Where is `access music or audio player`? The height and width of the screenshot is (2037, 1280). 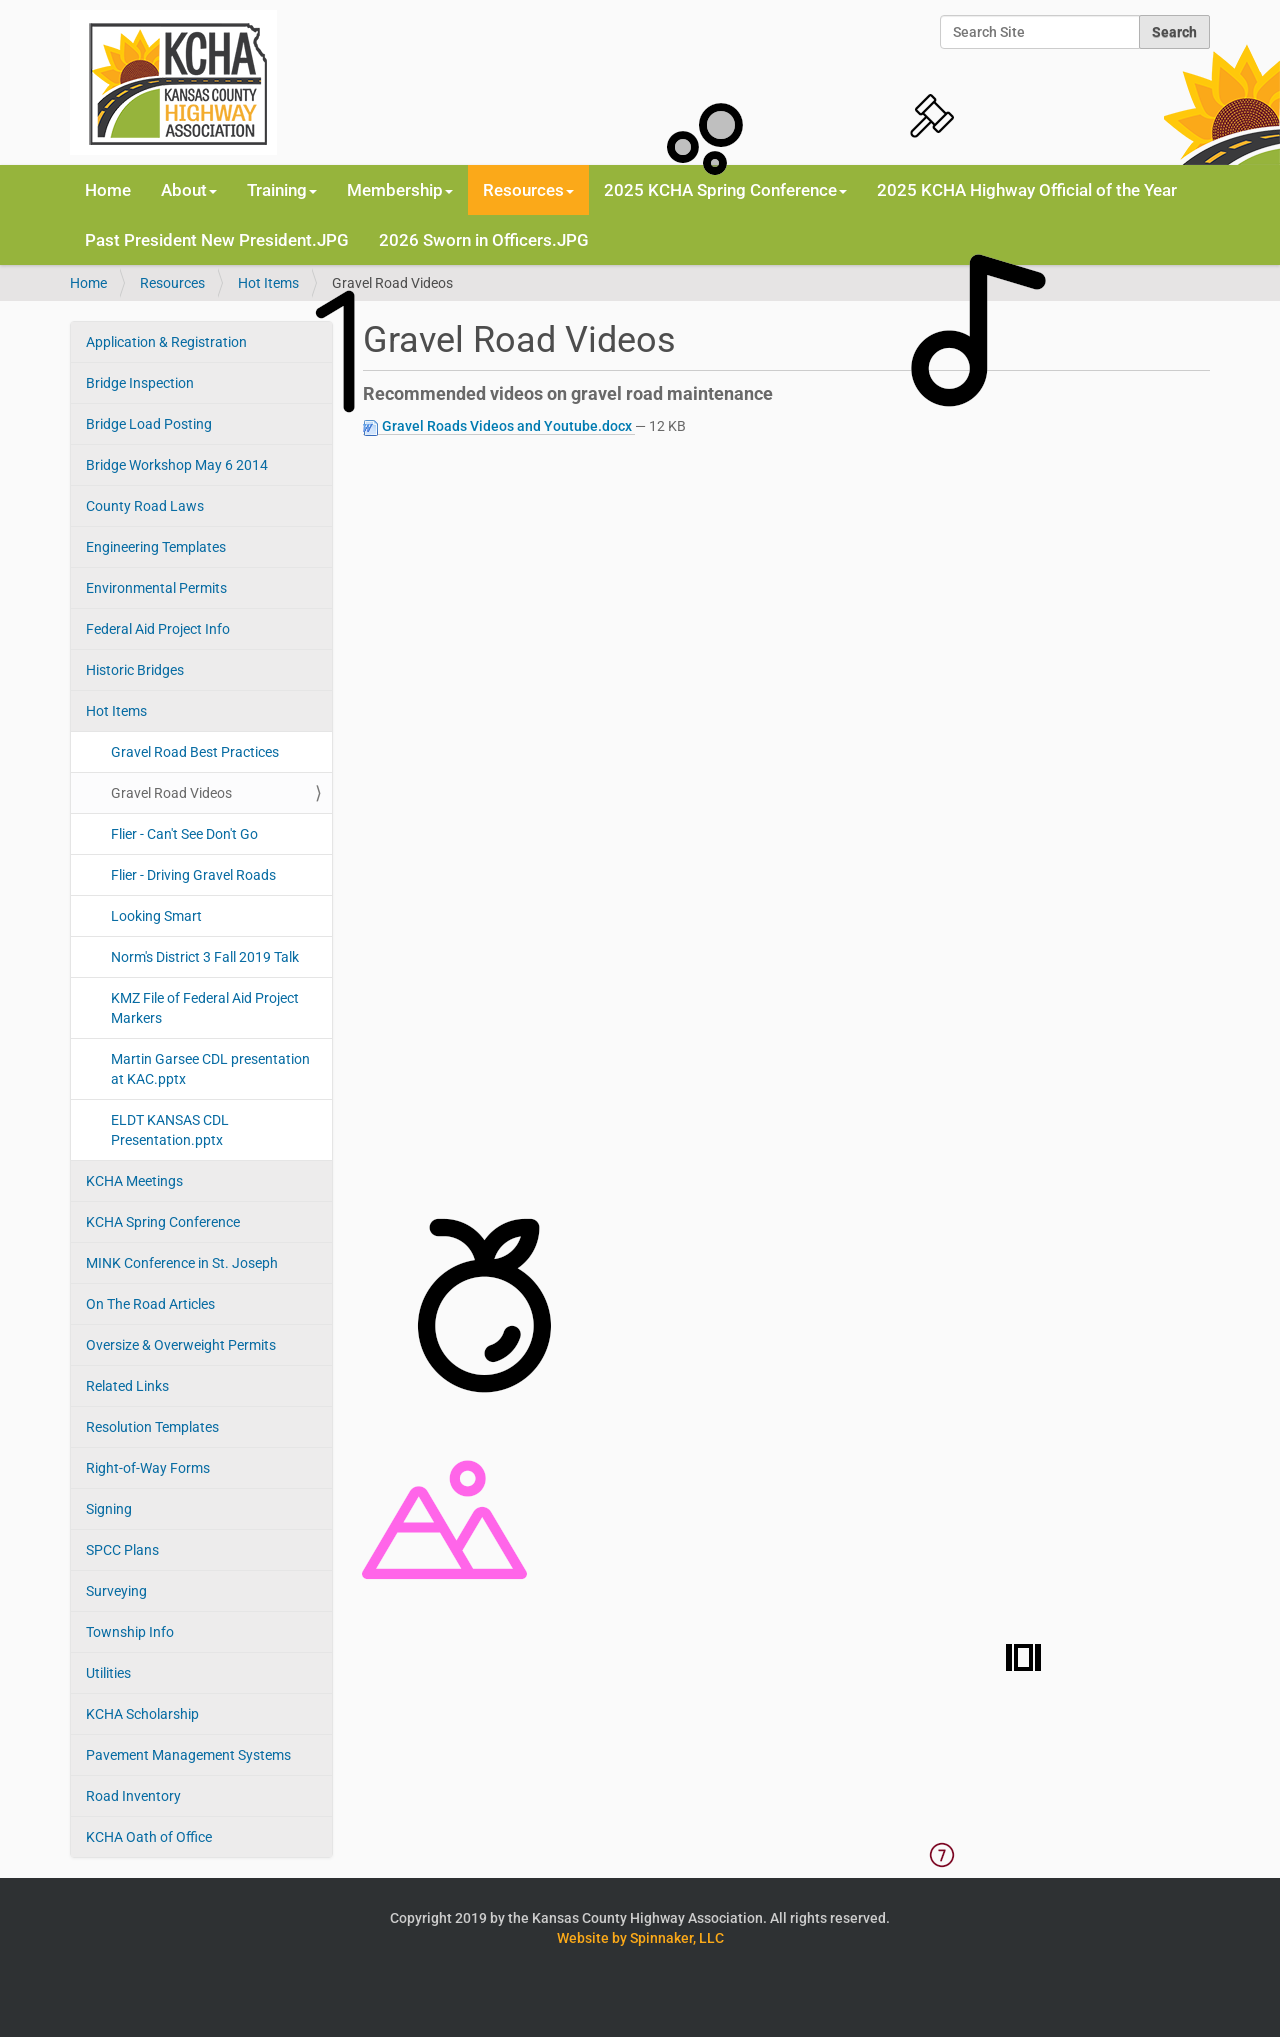 access music or audio player is located at coordinates (978, 327).